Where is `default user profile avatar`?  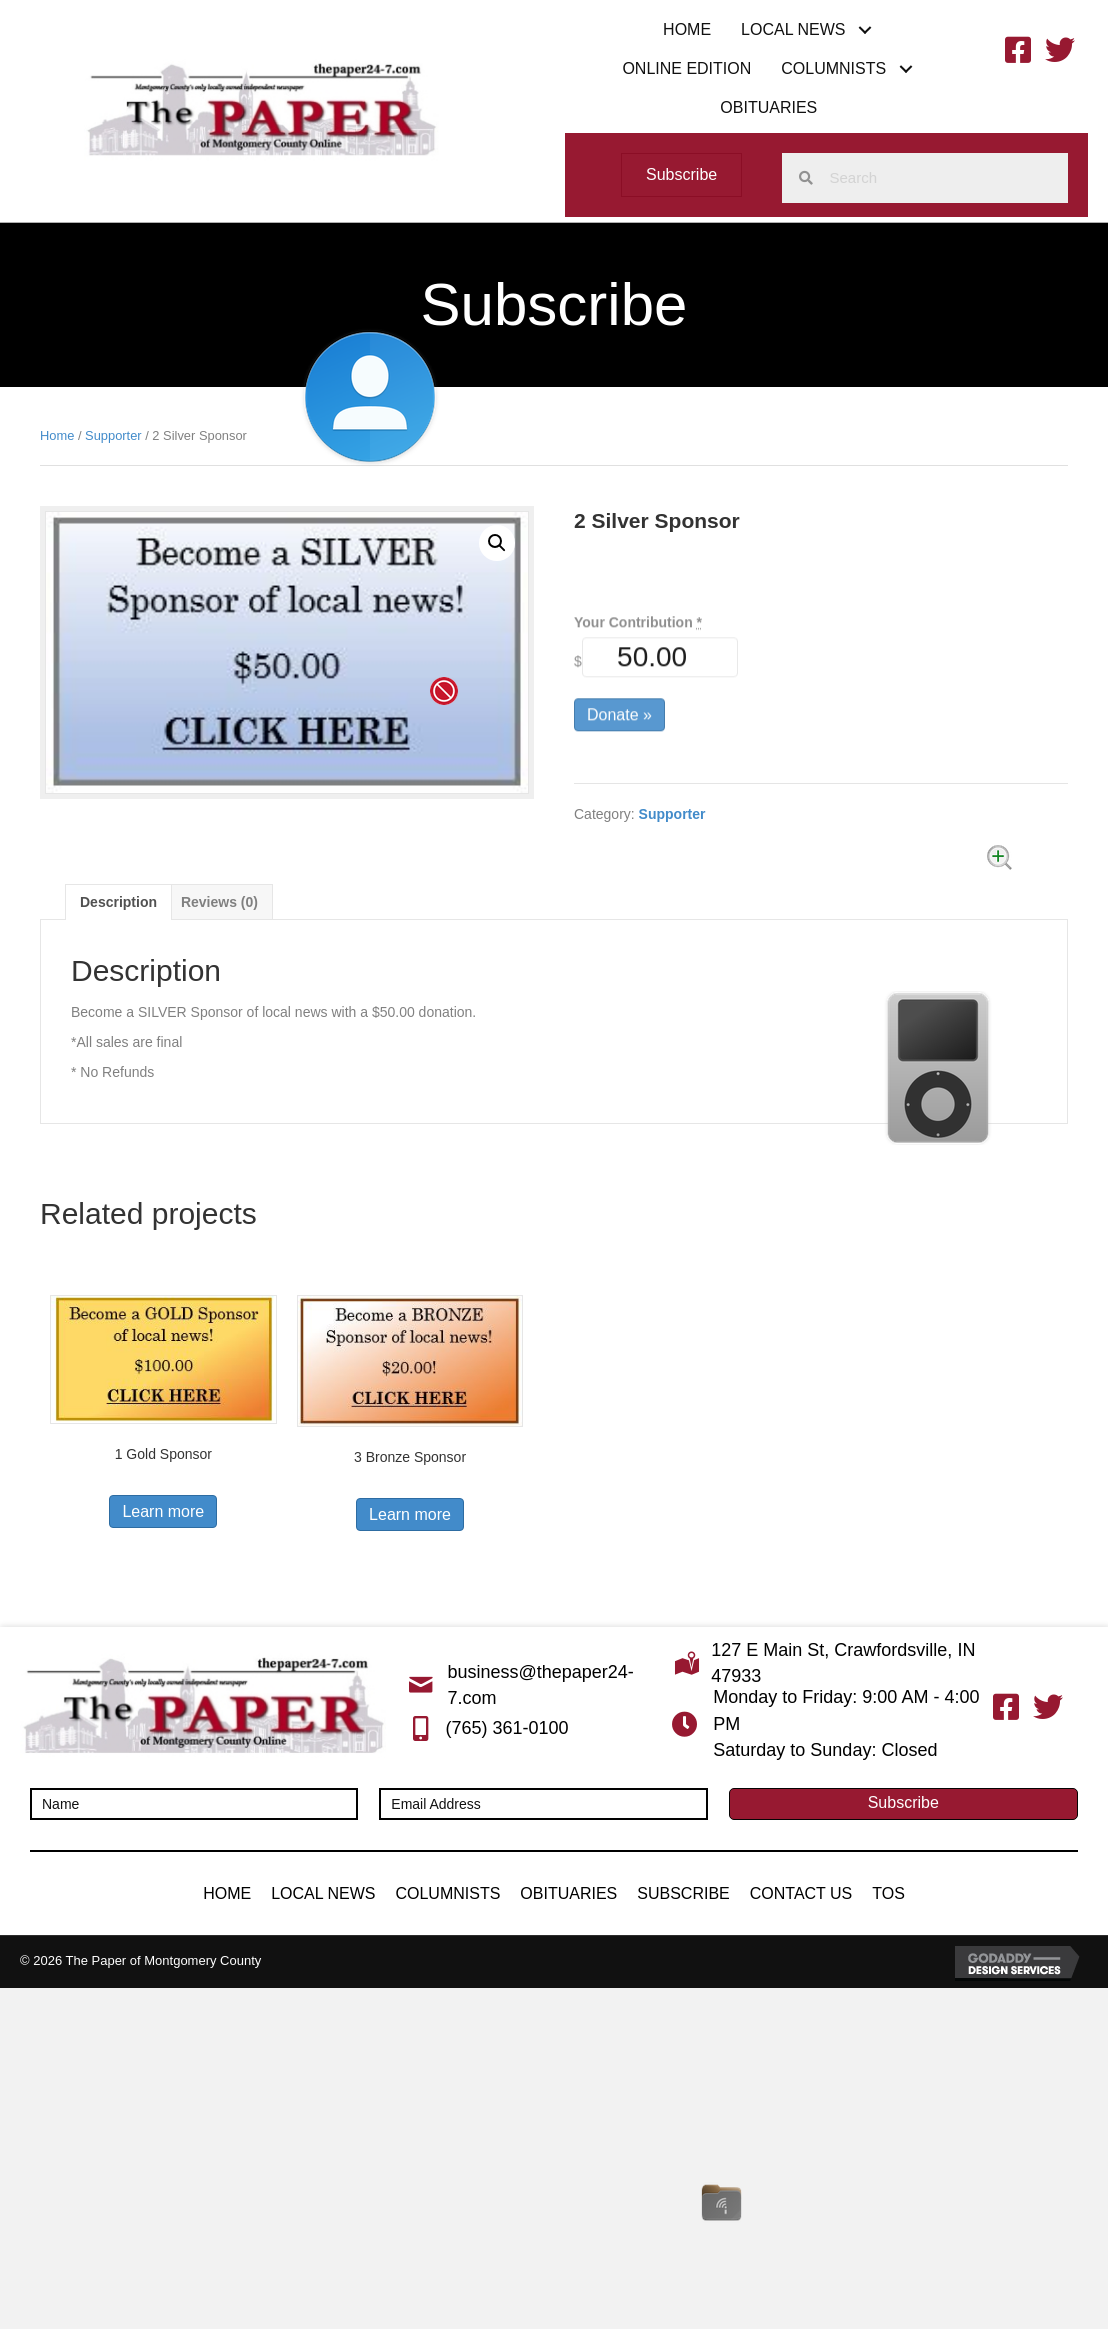 default user profile avatar is located at coordinates (370, 397).